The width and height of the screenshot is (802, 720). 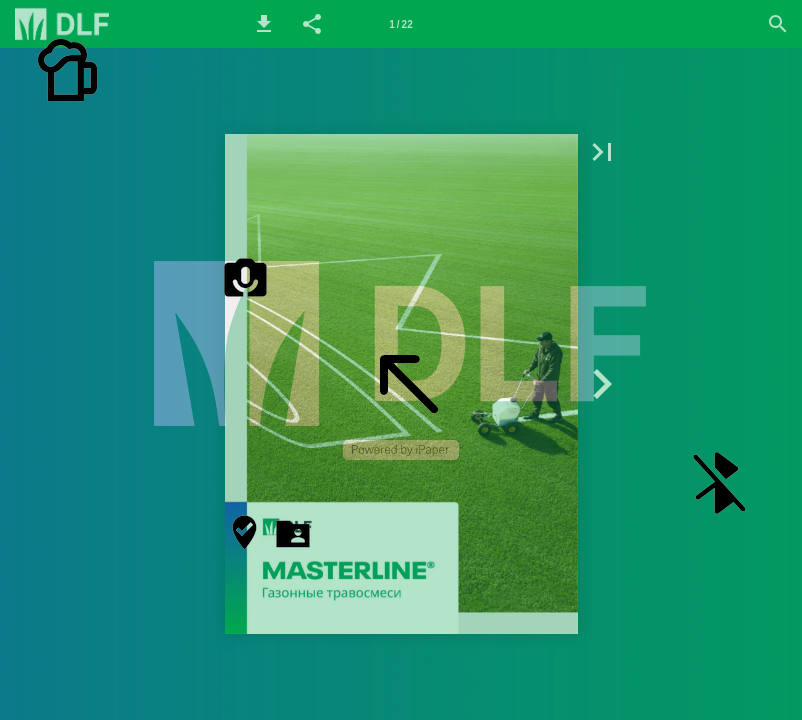 I want to click on bluetooth is disabled or unavailable, so click(x=717, y=483).